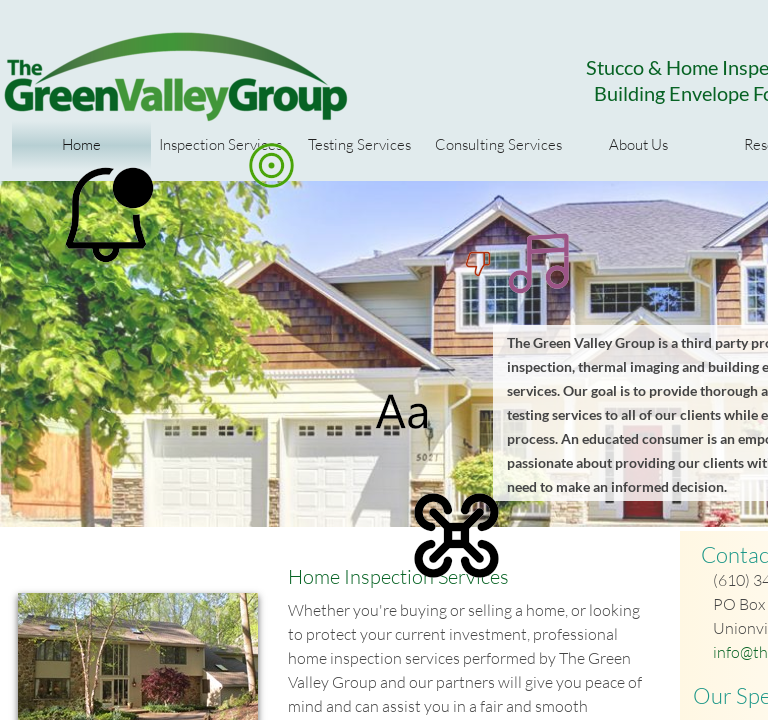  Describe the element at coordinates (402, 412) in the screenshot. I see `toggle case-sensitive search` at that location.